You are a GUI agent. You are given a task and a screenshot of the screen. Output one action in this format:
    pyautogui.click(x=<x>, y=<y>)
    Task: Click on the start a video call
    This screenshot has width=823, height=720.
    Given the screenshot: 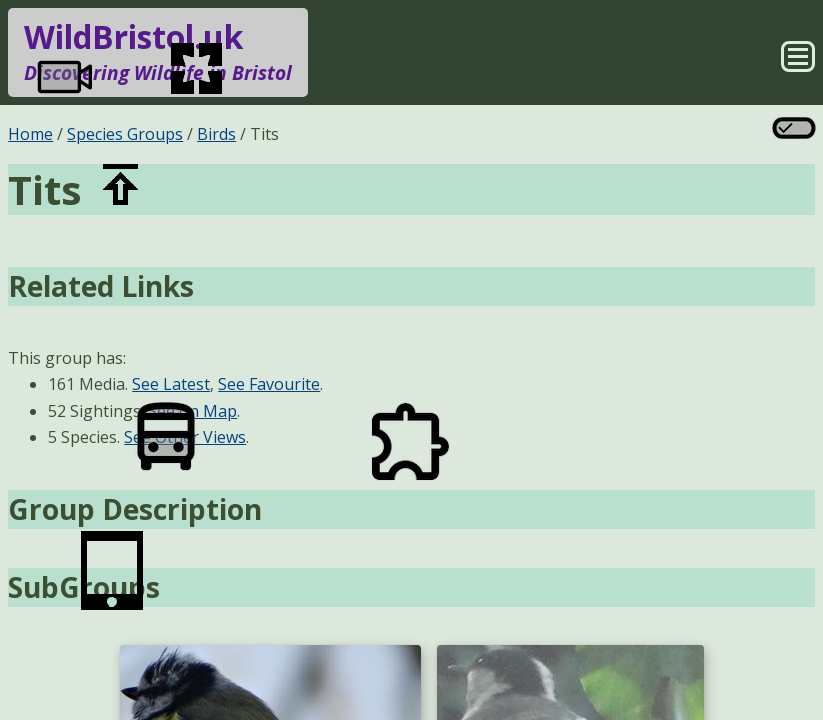 What is the action you would take?
    pyautogui.click(x=63, y=77)
    